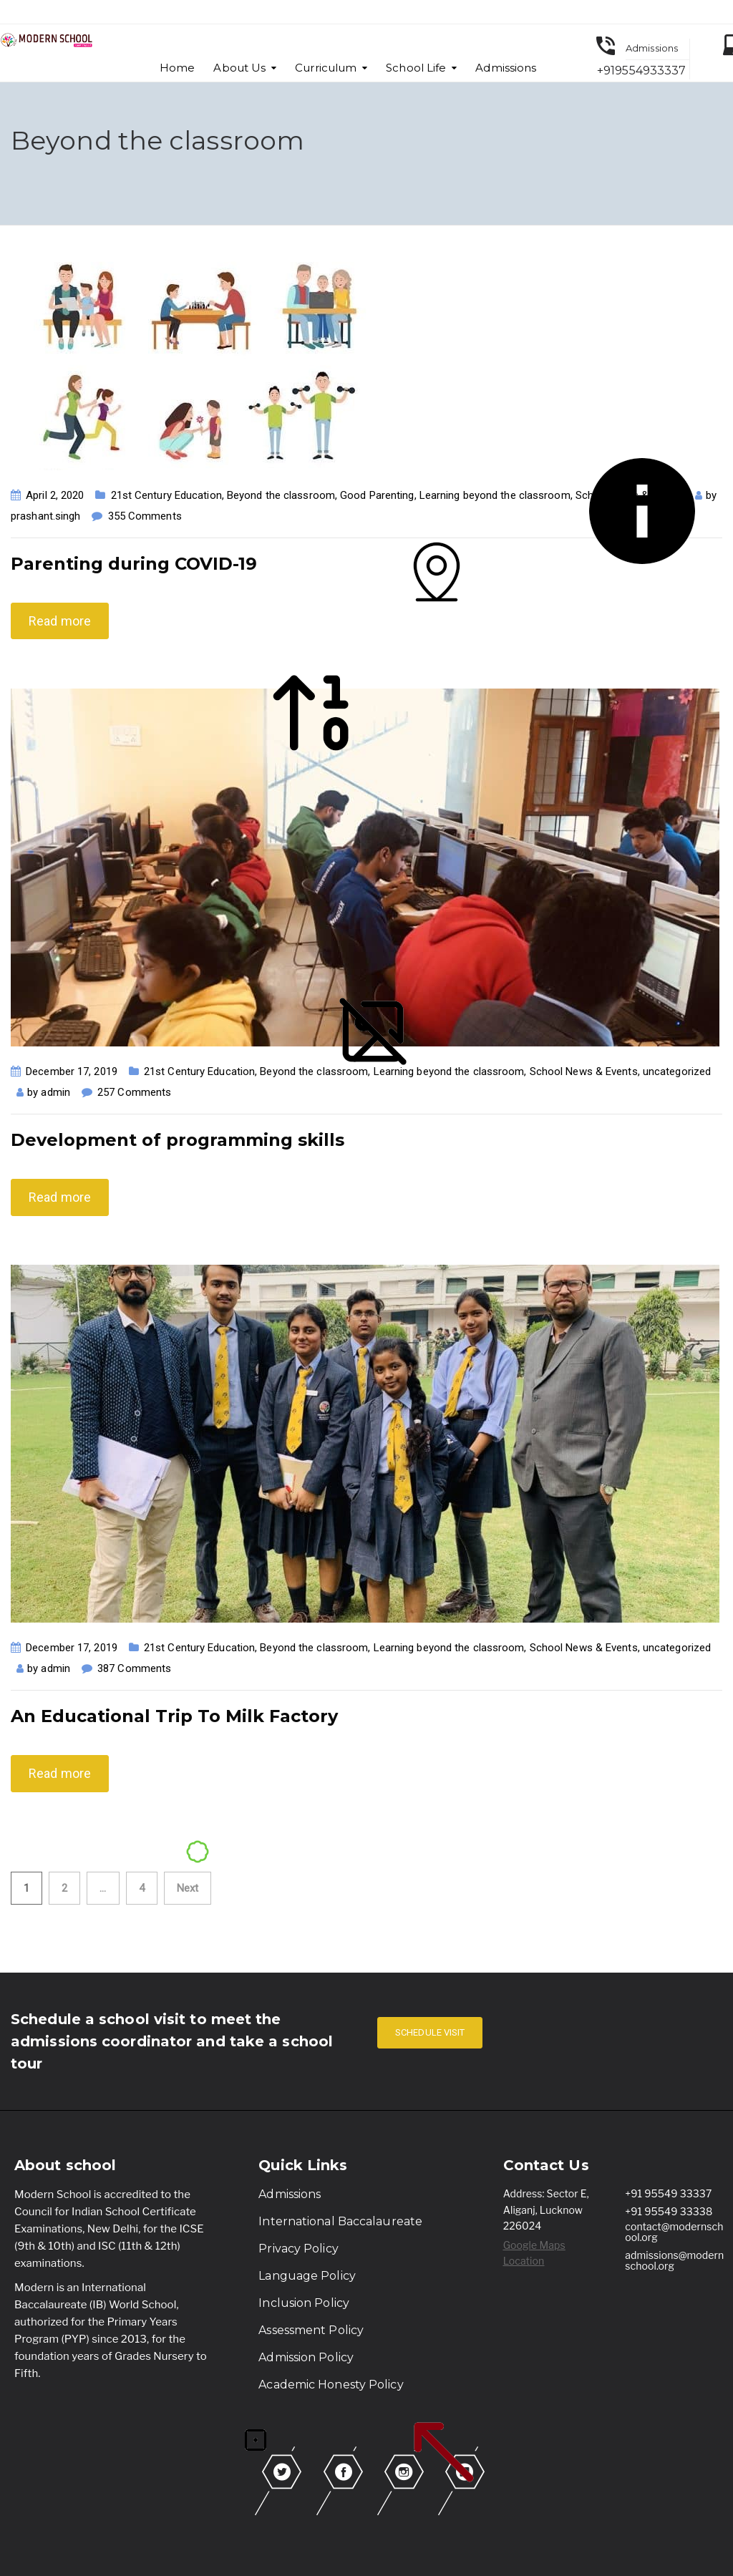 This screenshot has height=2576, width=733. What do you see at coordinates (642, 511) in the screenshot?
I see `view more information or details` at bounding box center [642, 511].